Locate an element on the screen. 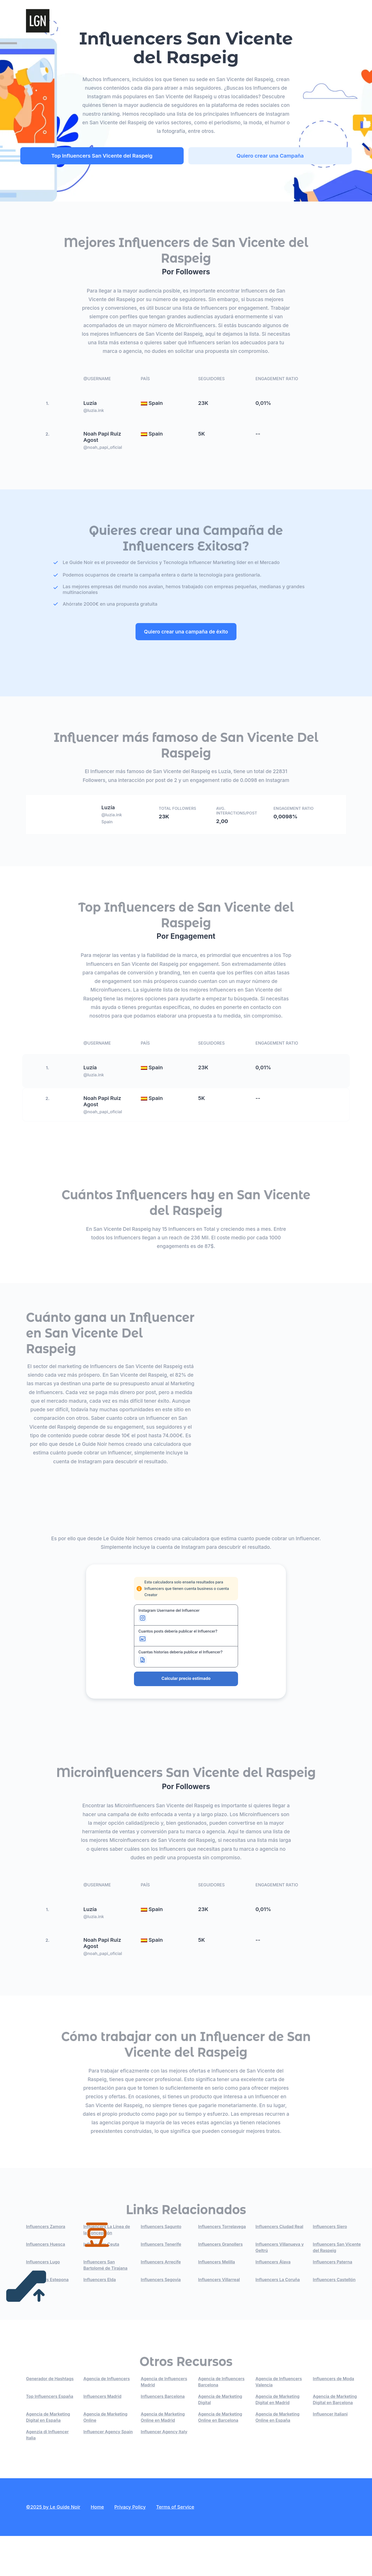 Image resolution: width=372 pixels, height=2576 pixels. open Douban app is located at coordinates (97, 2235).